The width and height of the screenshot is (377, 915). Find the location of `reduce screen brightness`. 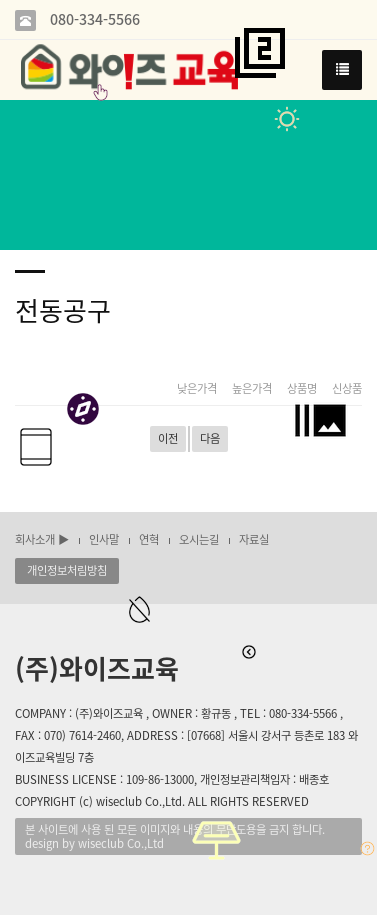

reduce screen brightness is located at coordinates (287, 119).